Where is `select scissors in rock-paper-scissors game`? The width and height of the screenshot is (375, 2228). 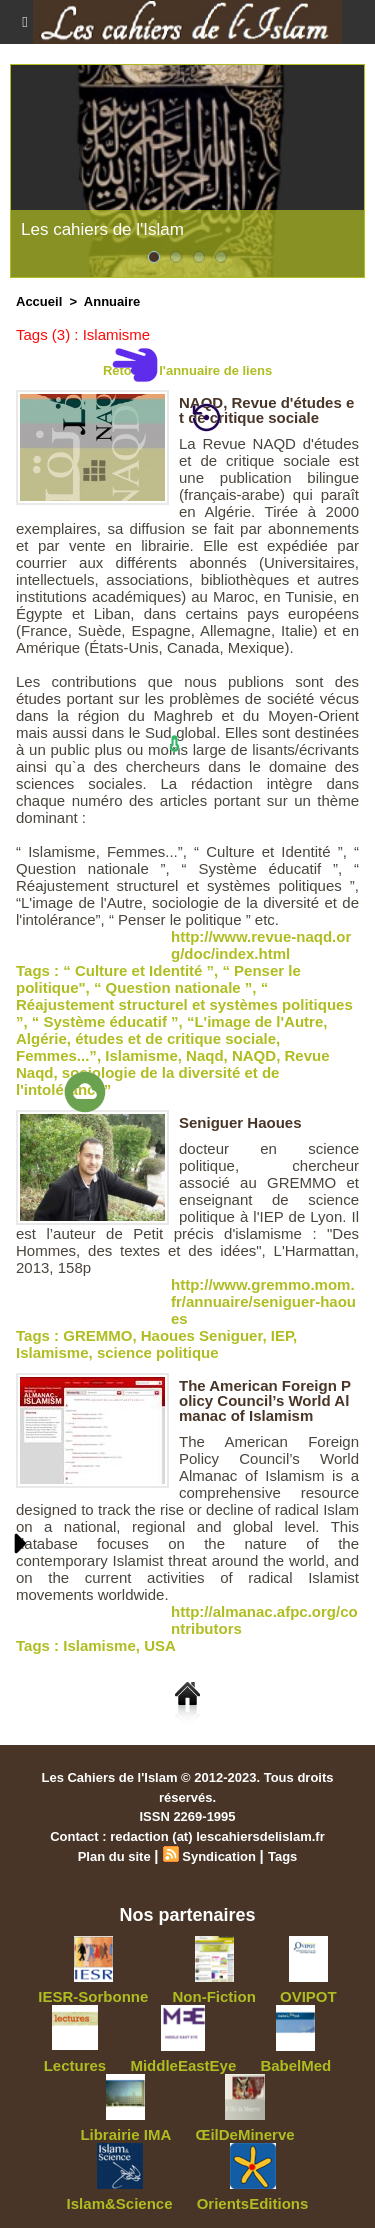
select scissors in rock-paper-scissors game is located at coordinates (135, 365).